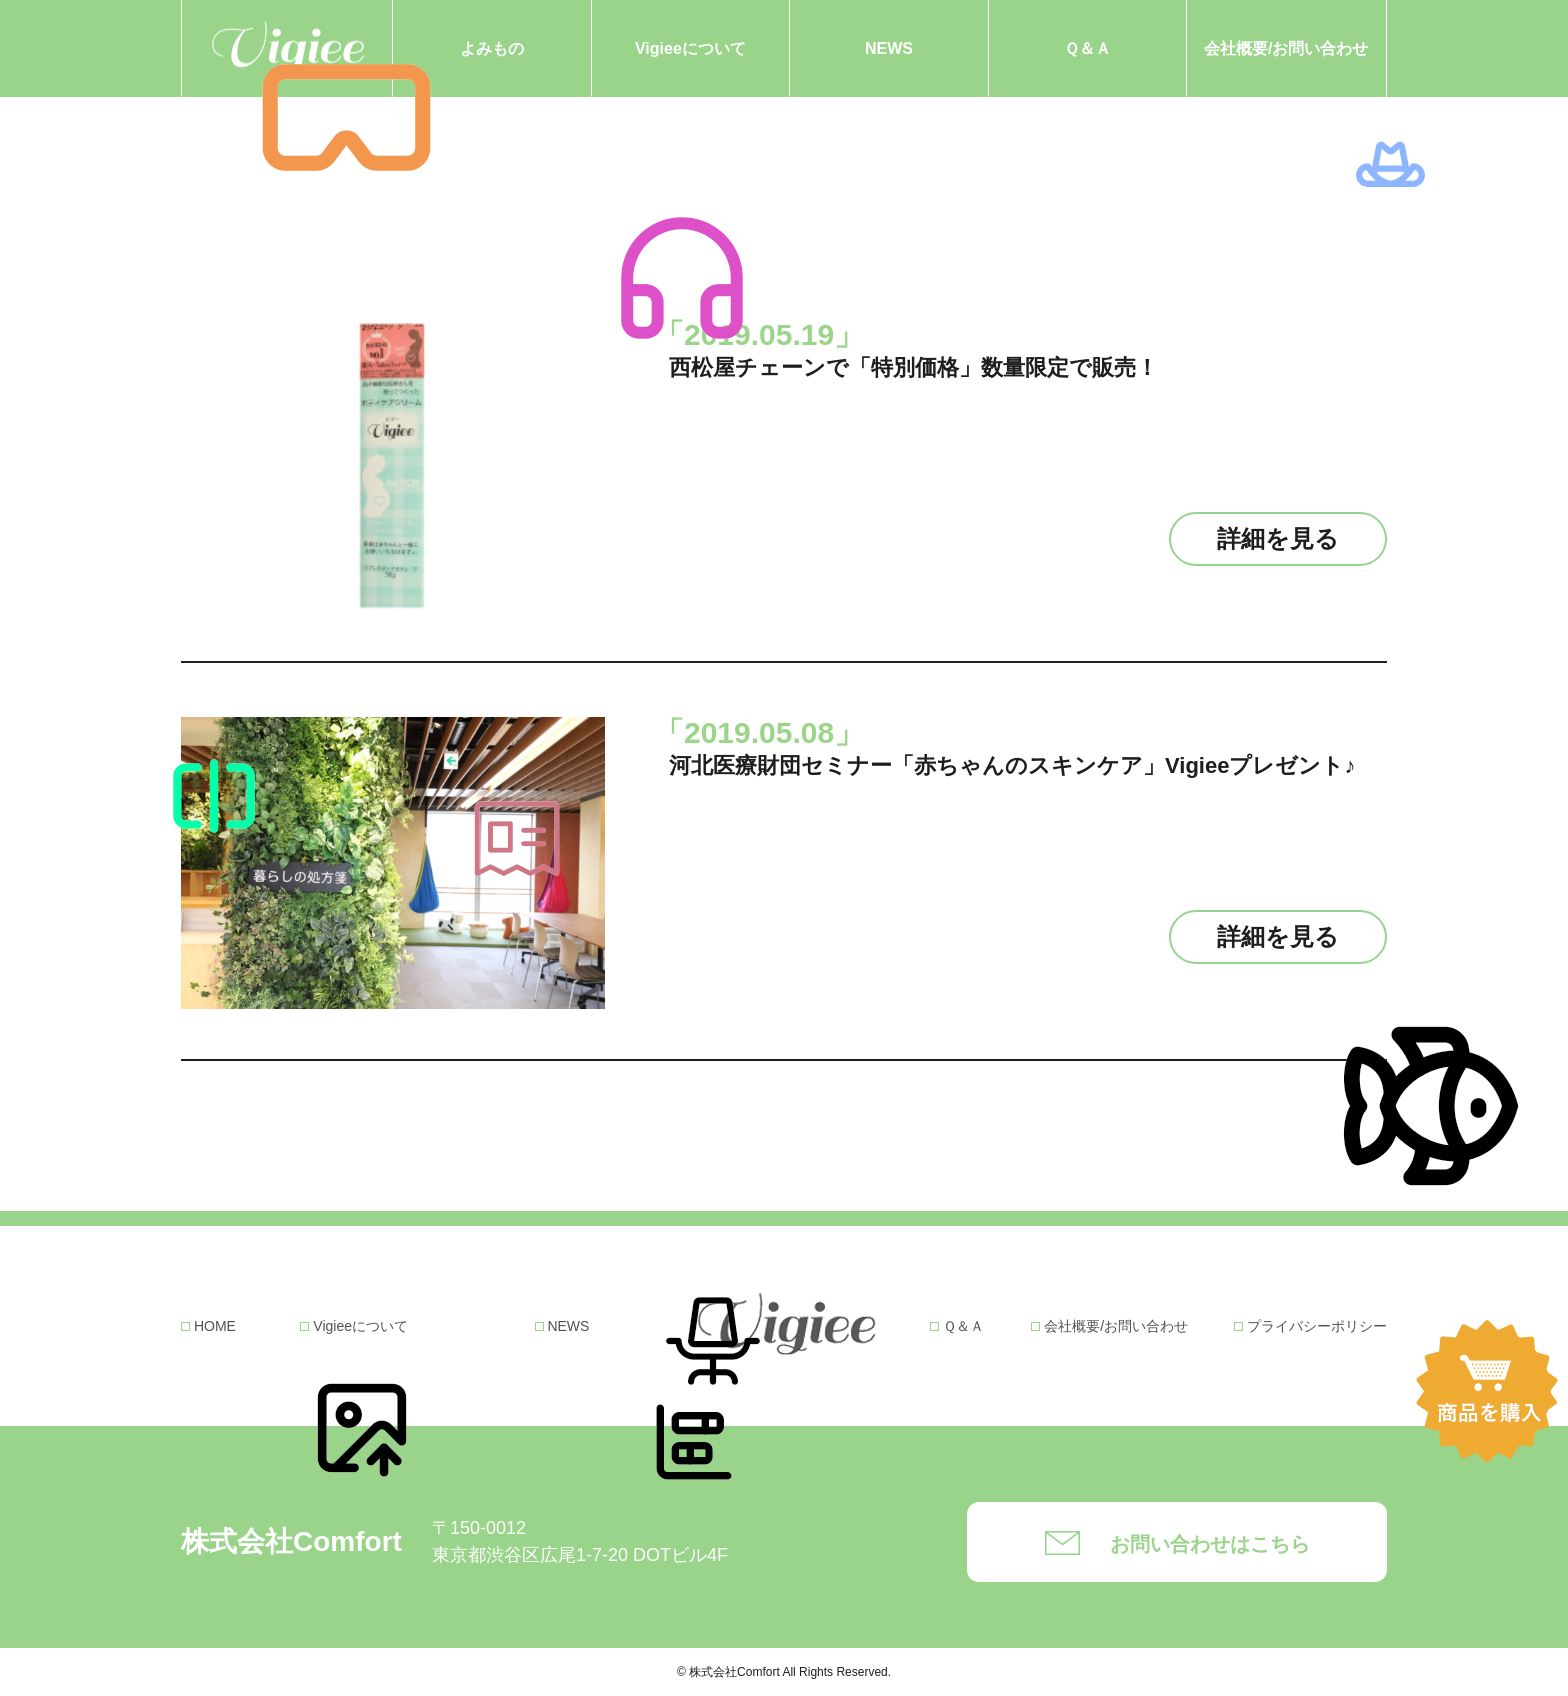 This screenshot has height=1696, width=1568. What do you see at coordinates (1431, 1106) in the screenshot?
I see `access aquarium or fish-related features` at bounding box center [1431, 1106].